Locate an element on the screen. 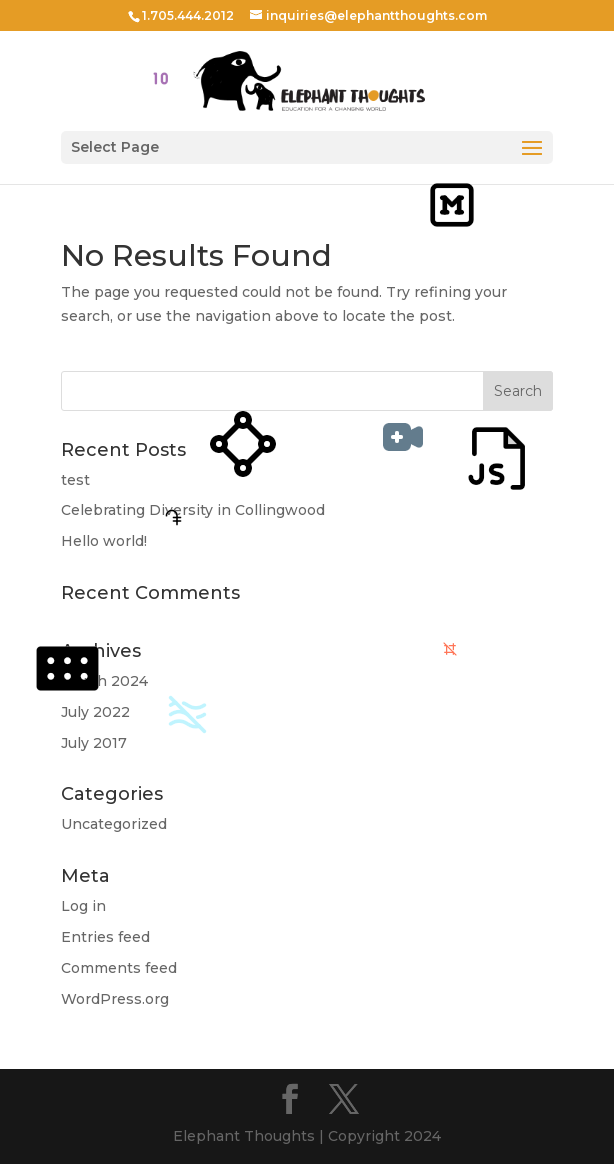  open Medium app is located at coordinates (452, 205).